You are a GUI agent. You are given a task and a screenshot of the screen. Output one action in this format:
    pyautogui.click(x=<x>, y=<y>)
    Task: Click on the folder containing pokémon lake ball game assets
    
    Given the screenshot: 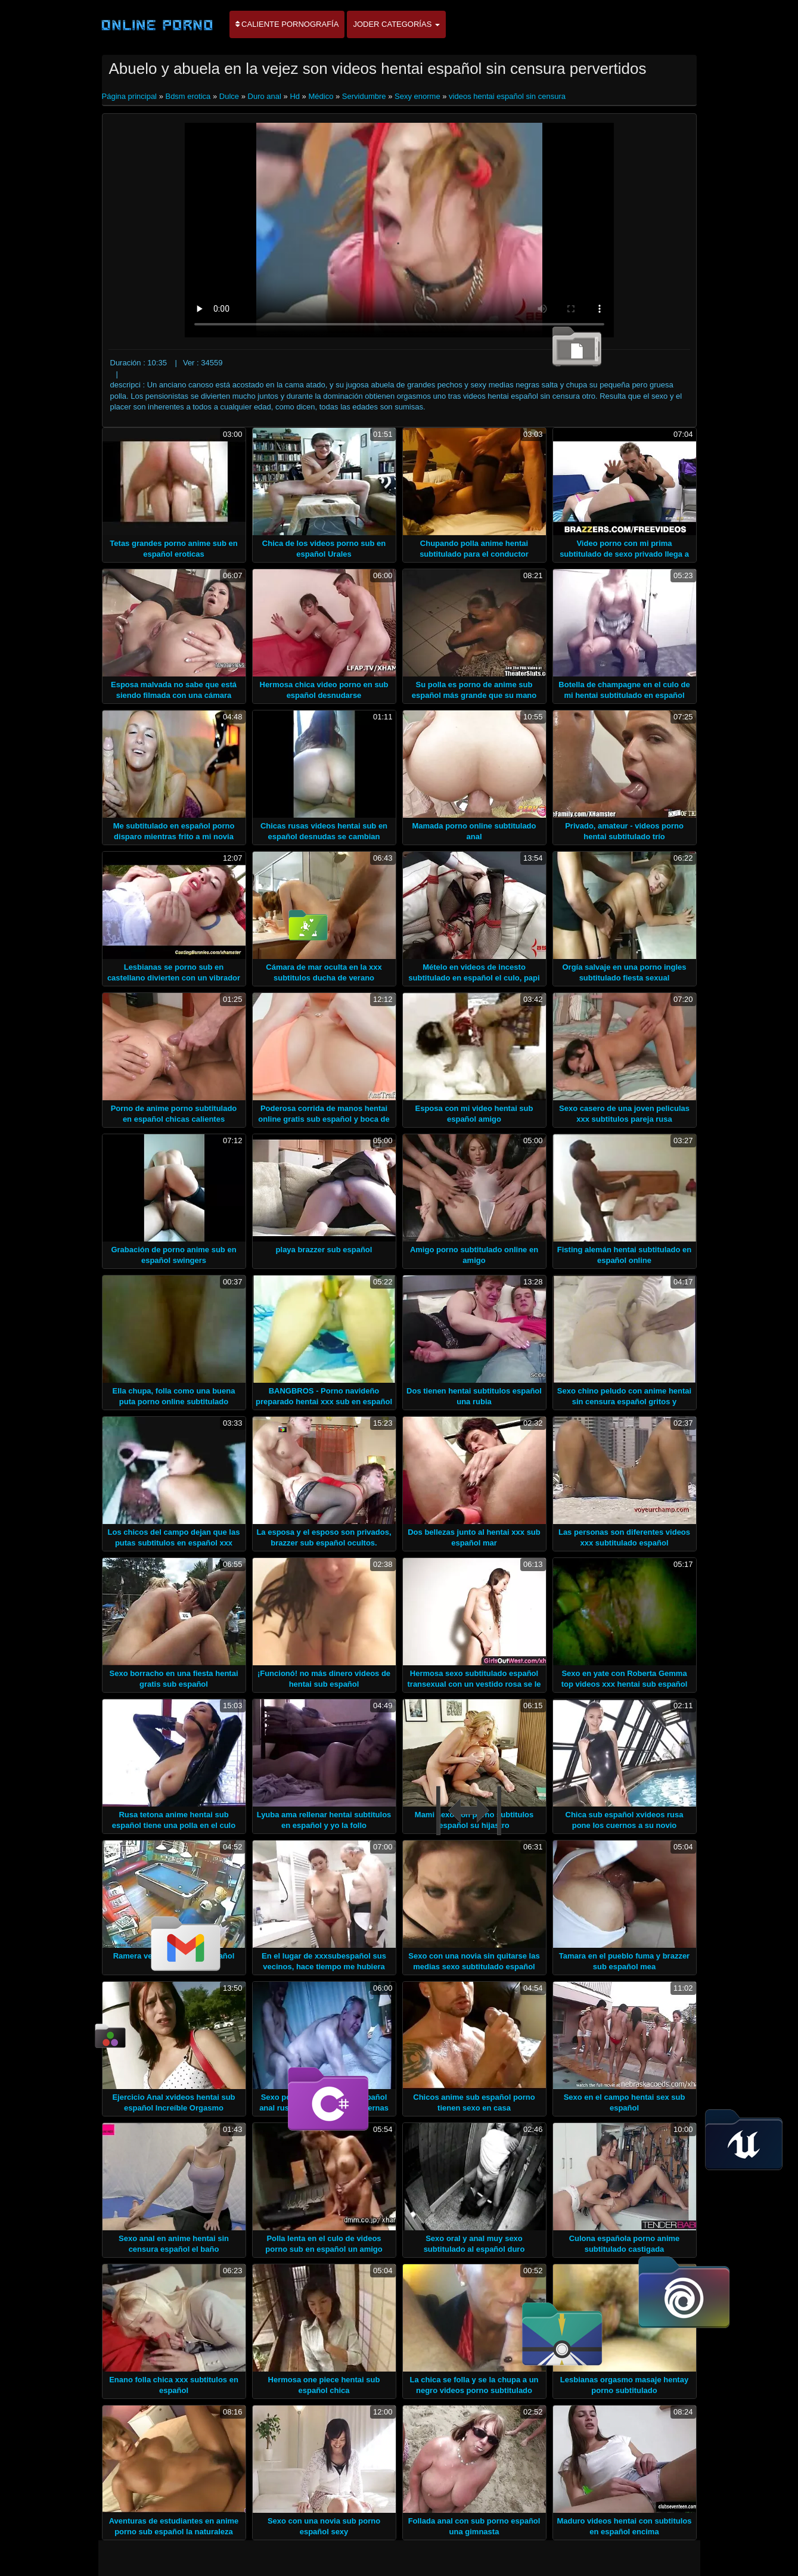 What is the action you would take?
    pyautogui.click(x=561, y=2336)
    